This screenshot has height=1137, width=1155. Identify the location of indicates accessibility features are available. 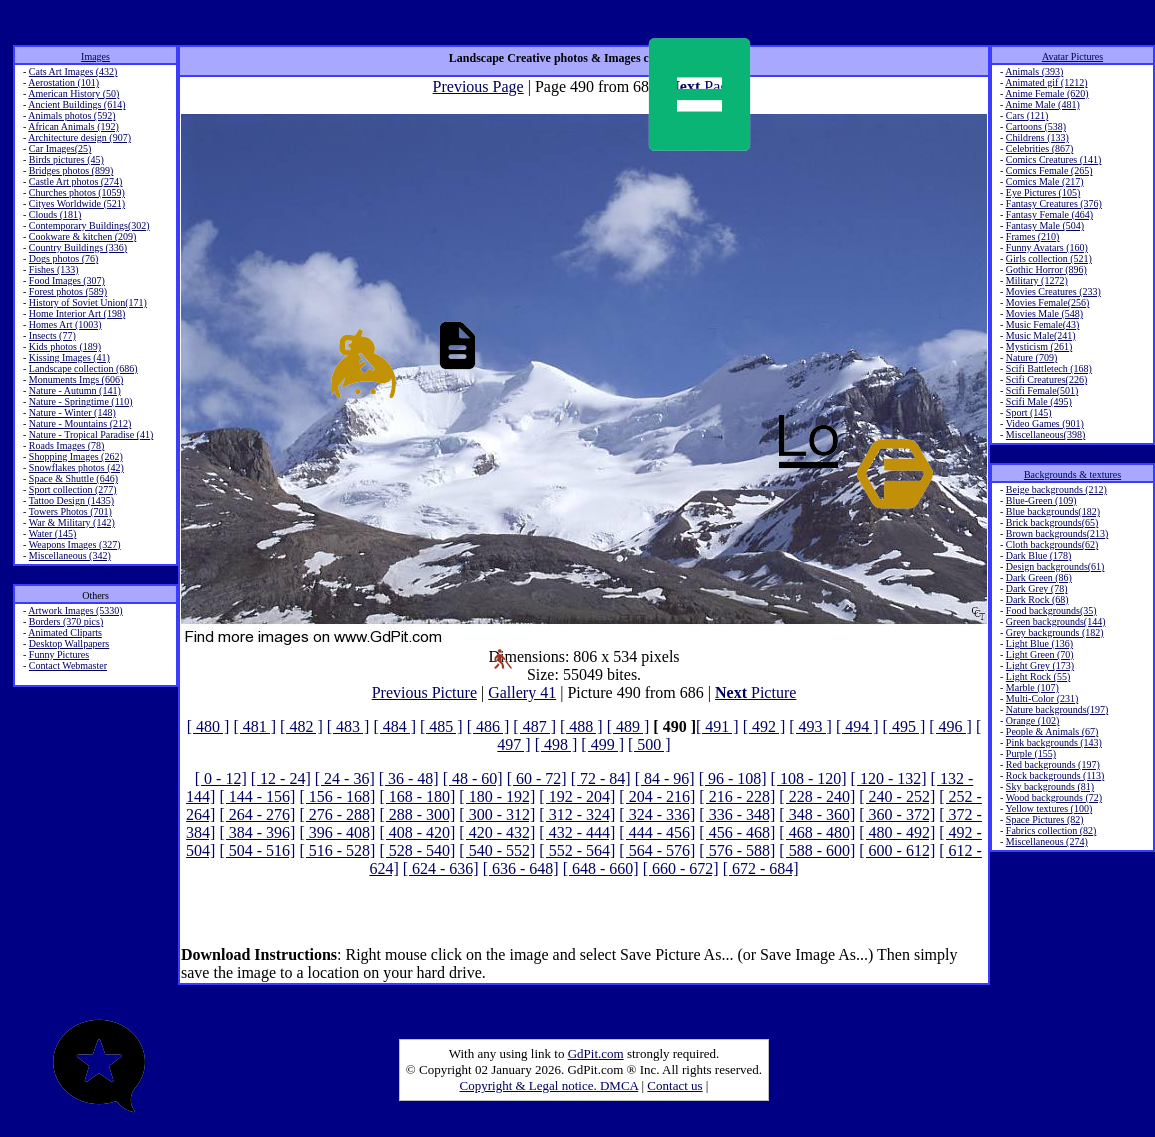
(502, 659).